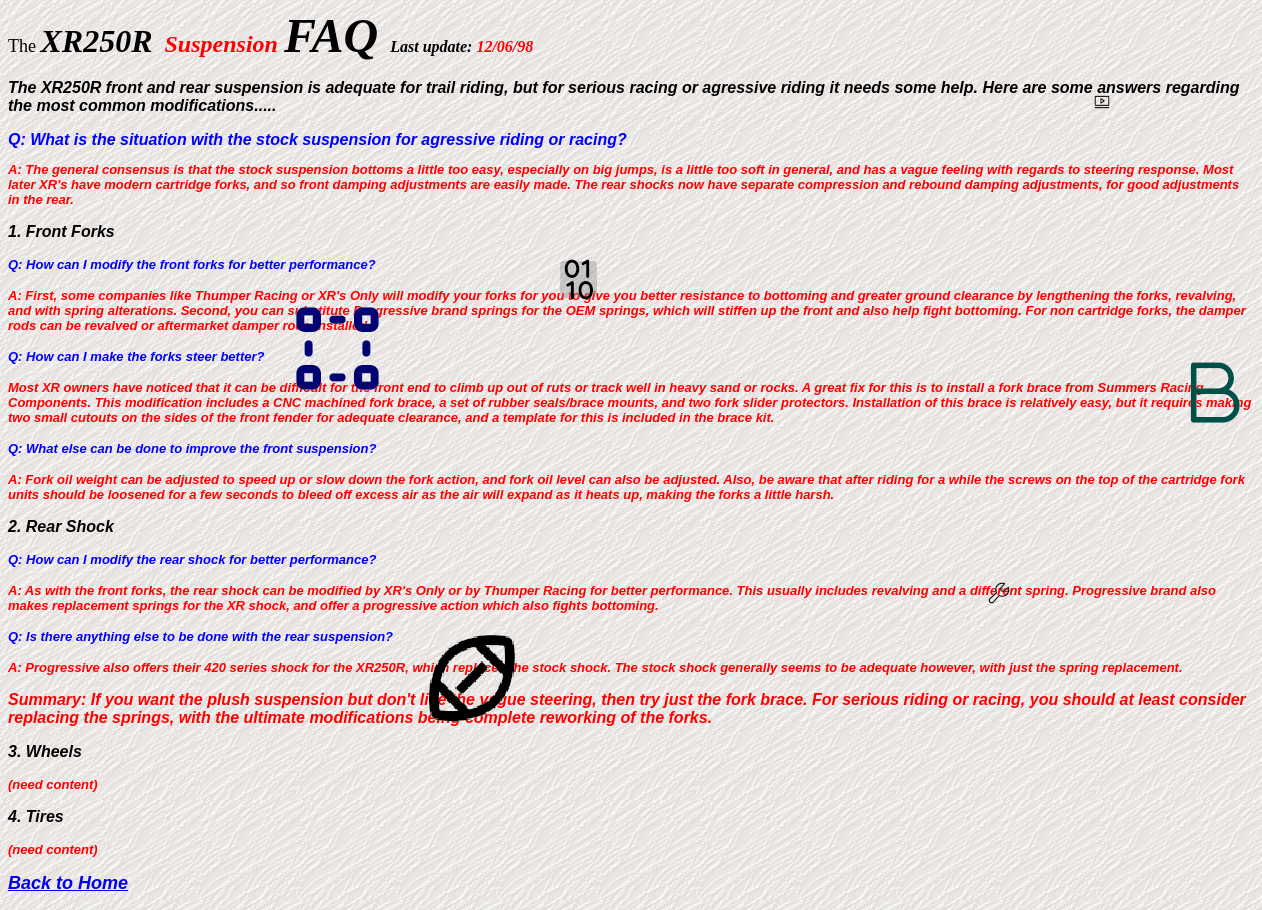 This screenshot has width=1262, height=910. I want to click on adjust transformation anchor point, so click(337, 348).